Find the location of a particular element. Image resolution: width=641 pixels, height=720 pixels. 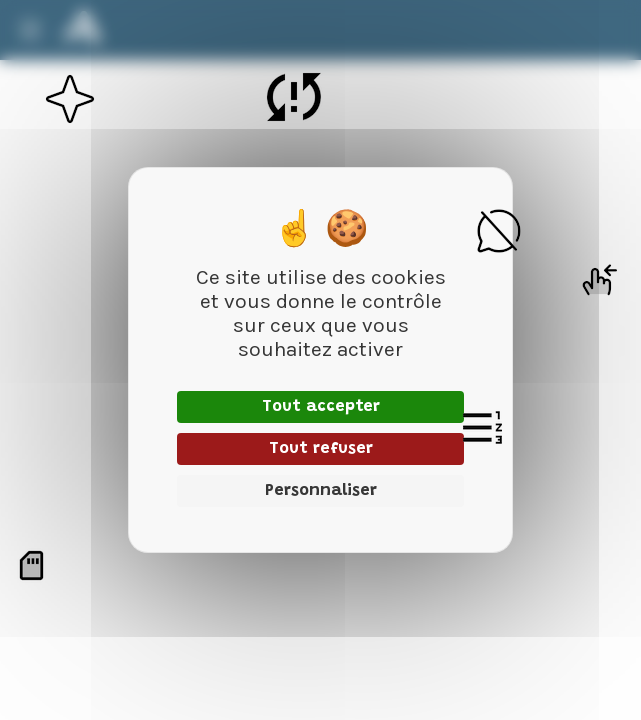

swipe left to navigate or dismiss is located at coordinates (598, 281).